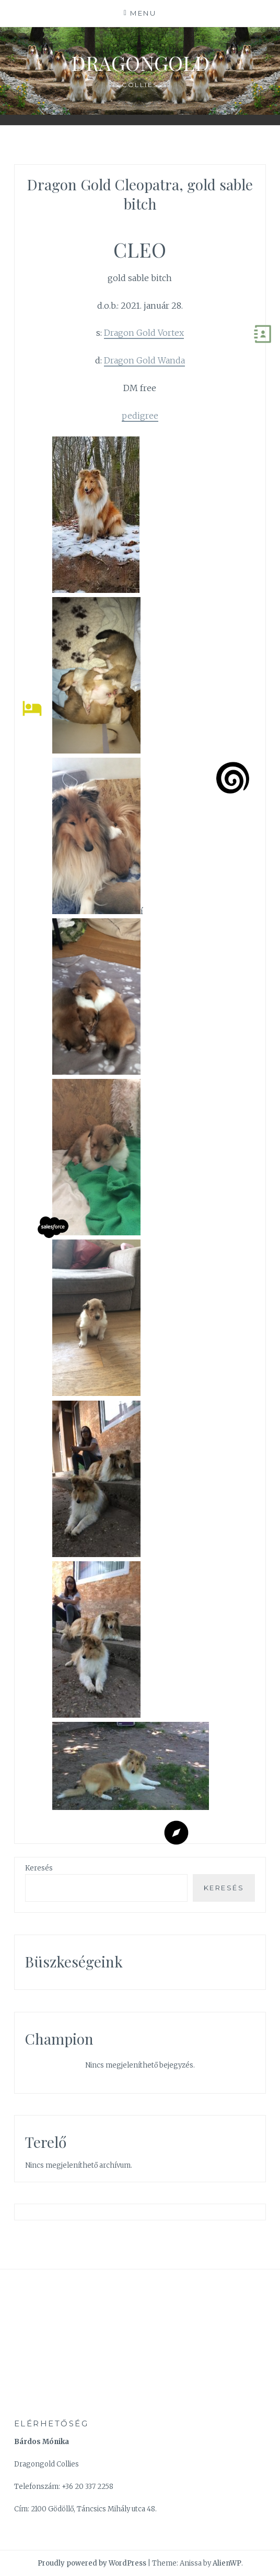 The height and width of the screenshot is (2576, 280). What do you see at coordinates (176, 1832) in the screenshot?
I see `open navigation or compass app` at bounding box center [176, 1832].